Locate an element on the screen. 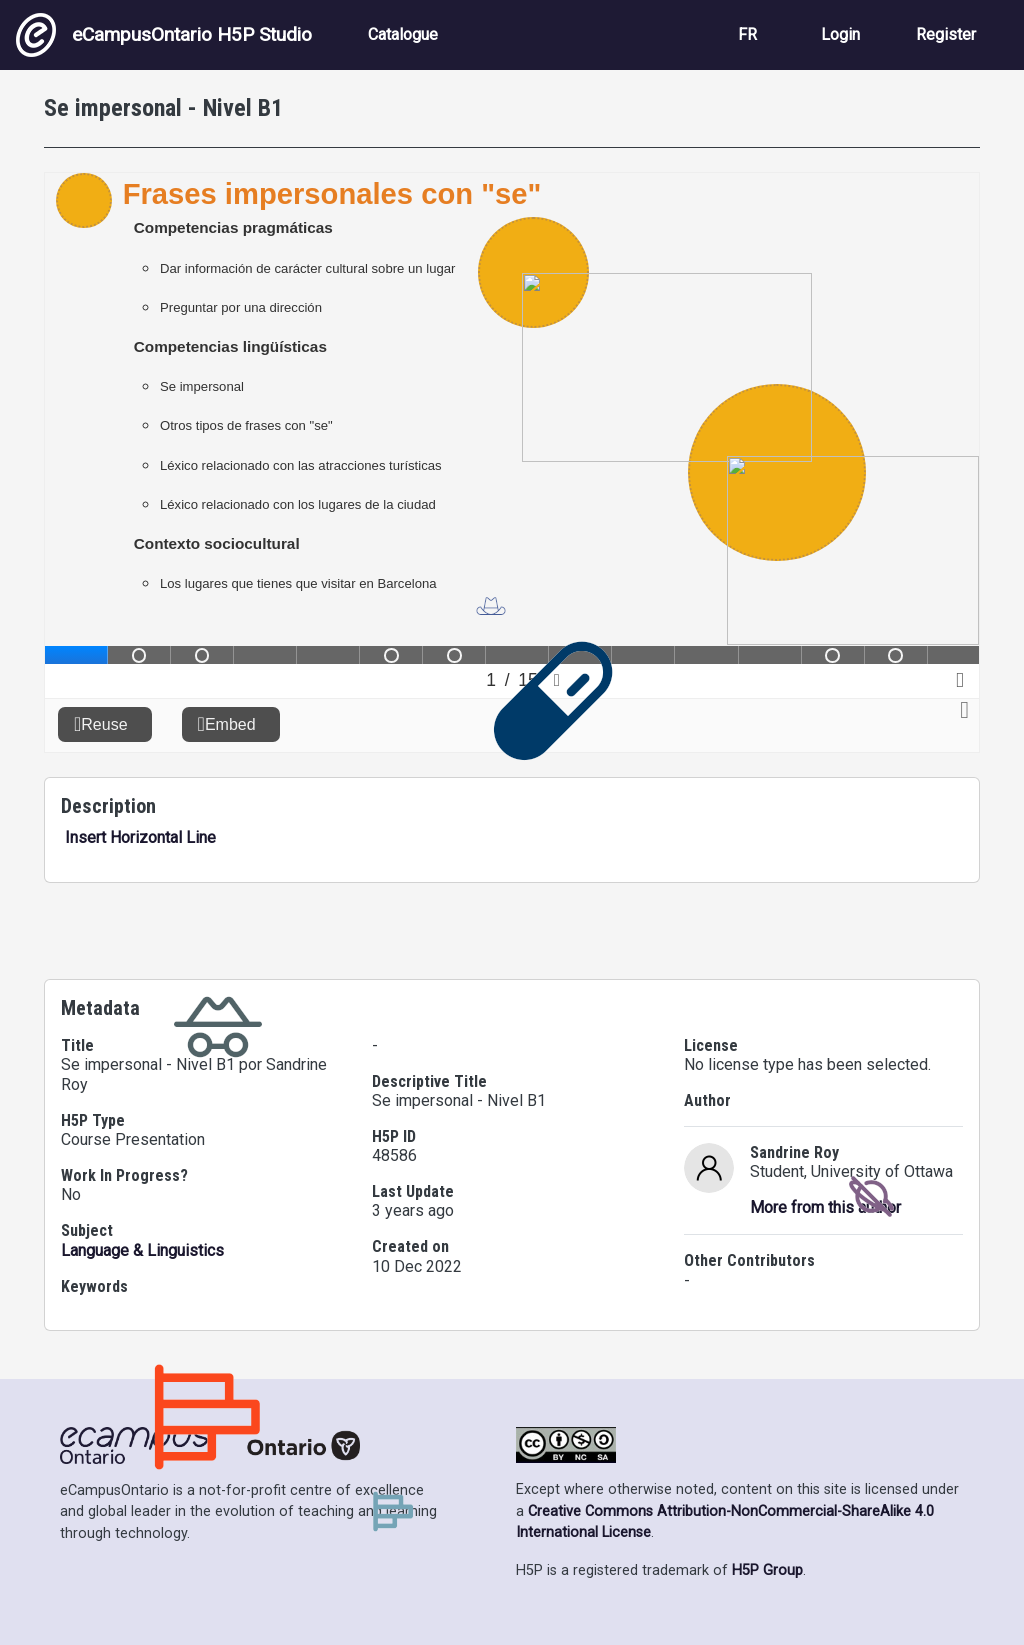 This screenshot has height=1645, width=1024. view horizontal bar chart data is located at coordinates (391, 1511).